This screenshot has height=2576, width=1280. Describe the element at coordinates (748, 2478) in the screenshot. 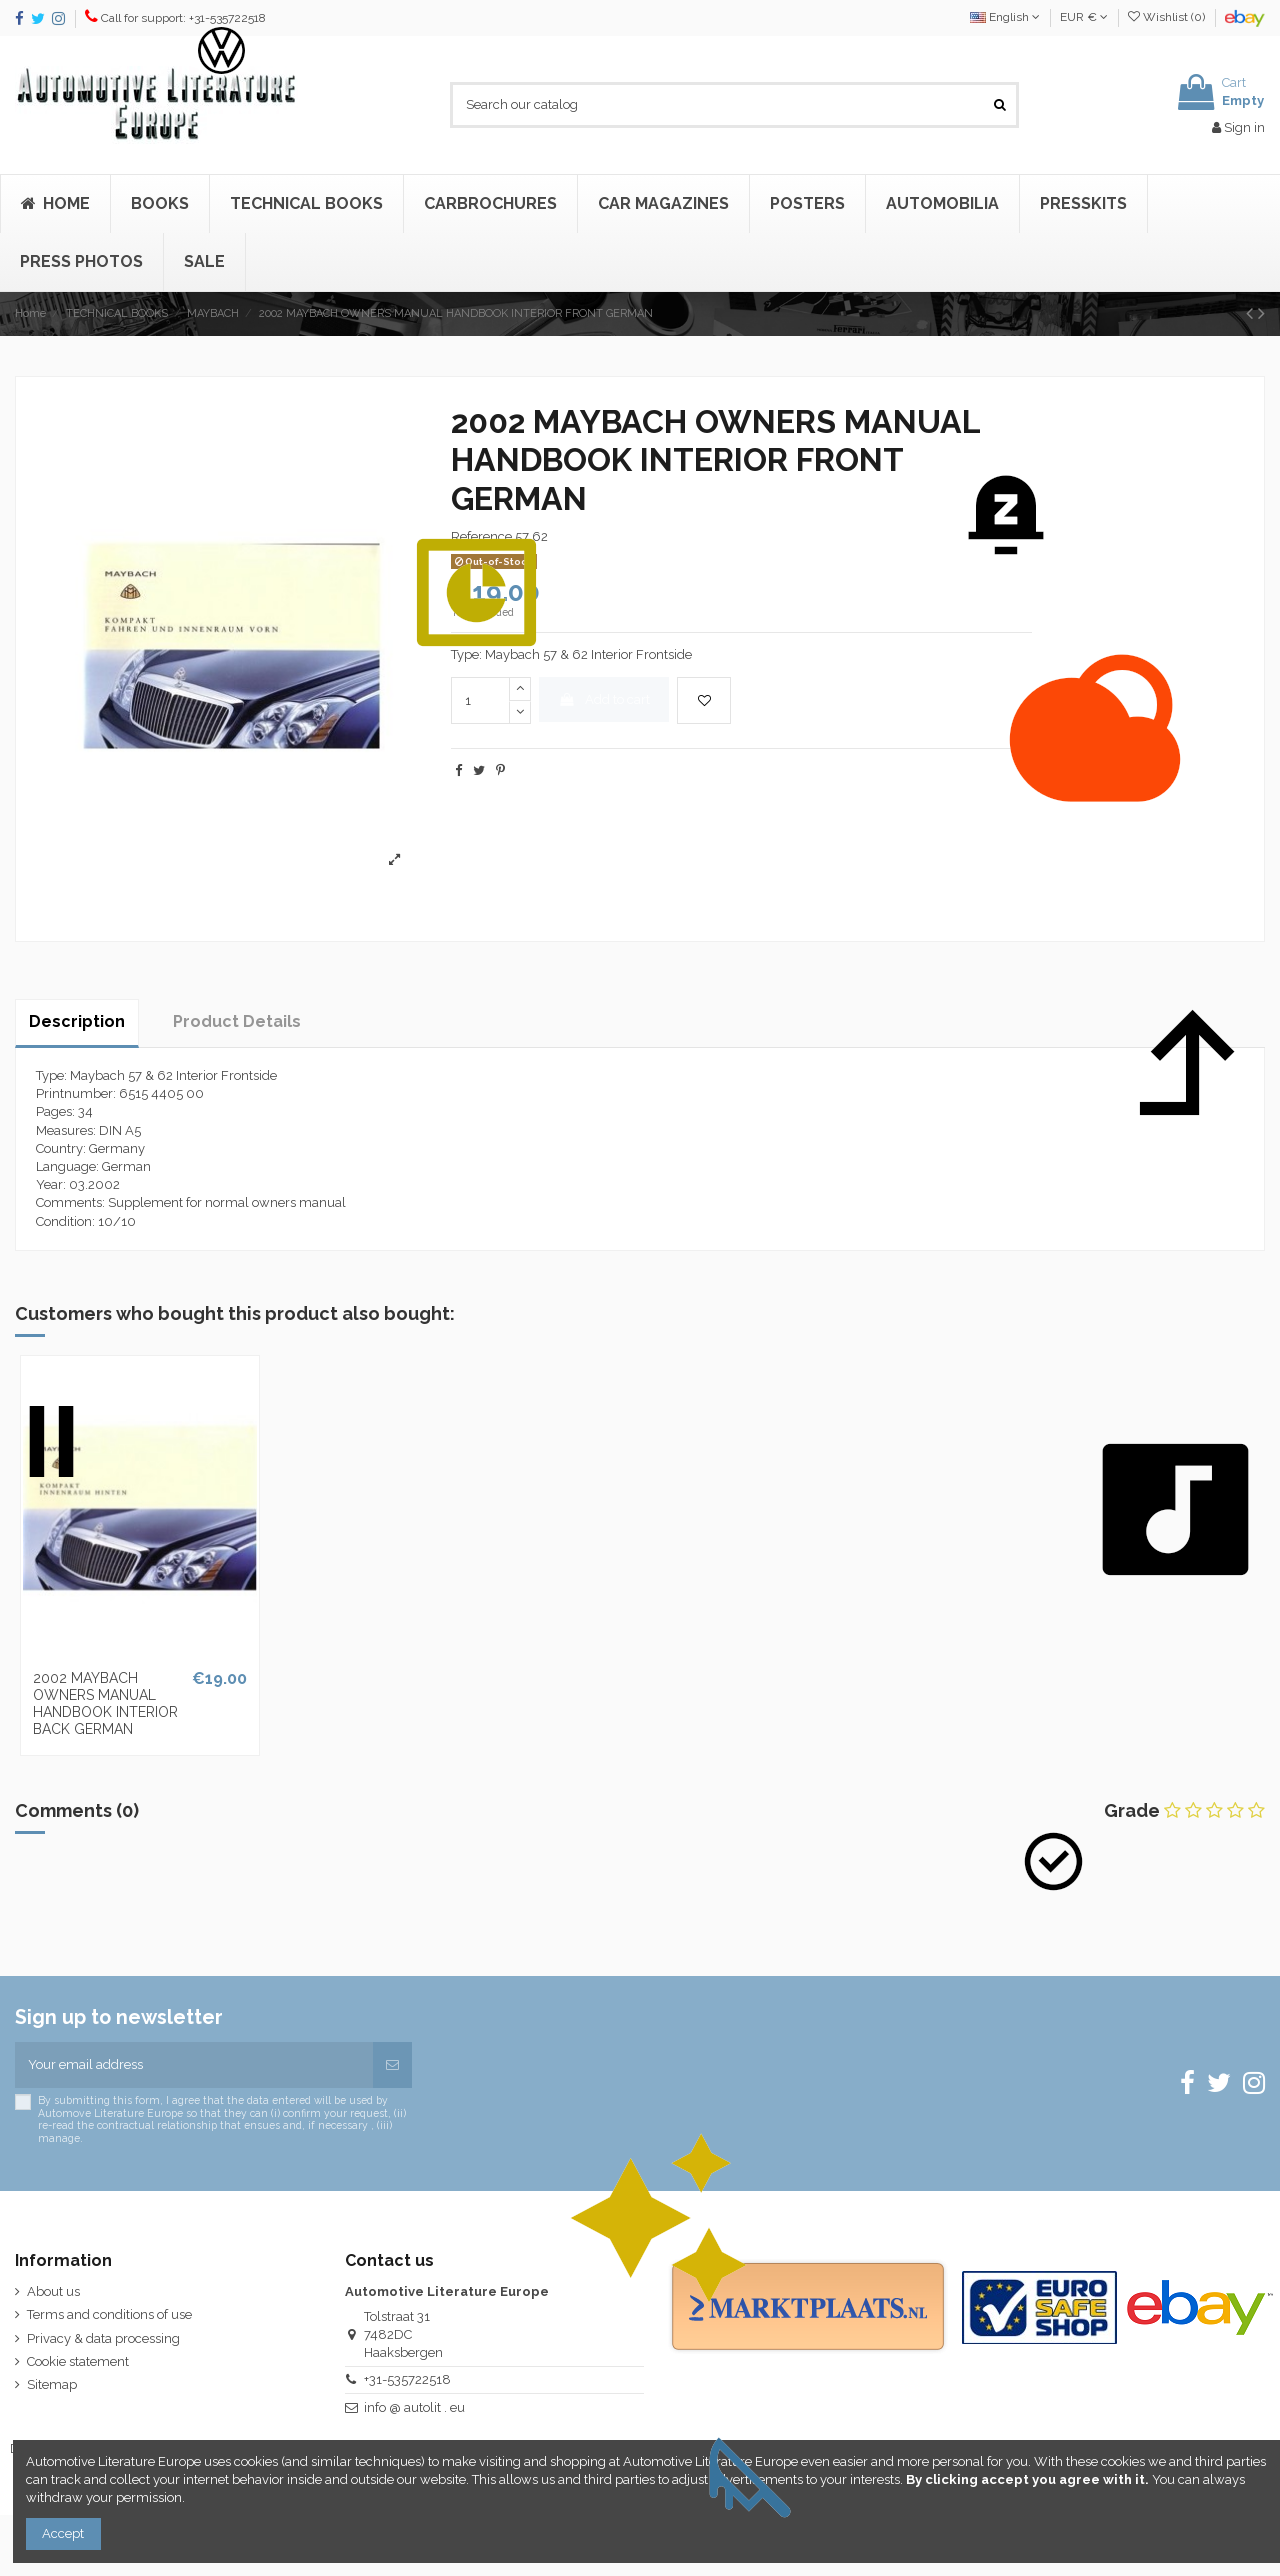

I see `indicates mature or violent content warning` at that location.